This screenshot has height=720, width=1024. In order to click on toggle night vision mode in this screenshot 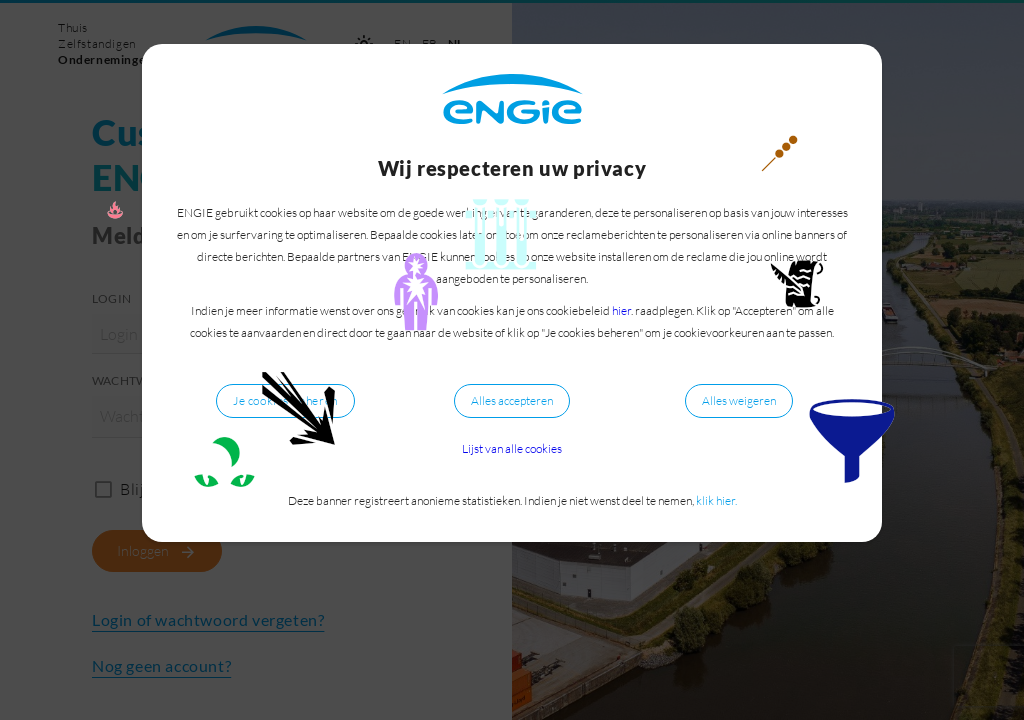, I will do `click(224, 465)`.